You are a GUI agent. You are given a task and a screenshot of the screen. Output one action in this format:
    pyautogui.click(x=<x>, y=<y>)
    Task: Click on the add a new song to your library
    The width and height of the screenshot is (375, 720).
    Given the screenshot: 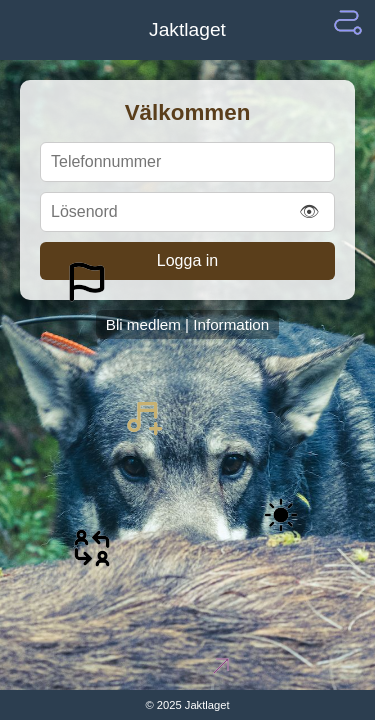 What is the action you would take?
    pyautogui.click(x=144, y=417)
    